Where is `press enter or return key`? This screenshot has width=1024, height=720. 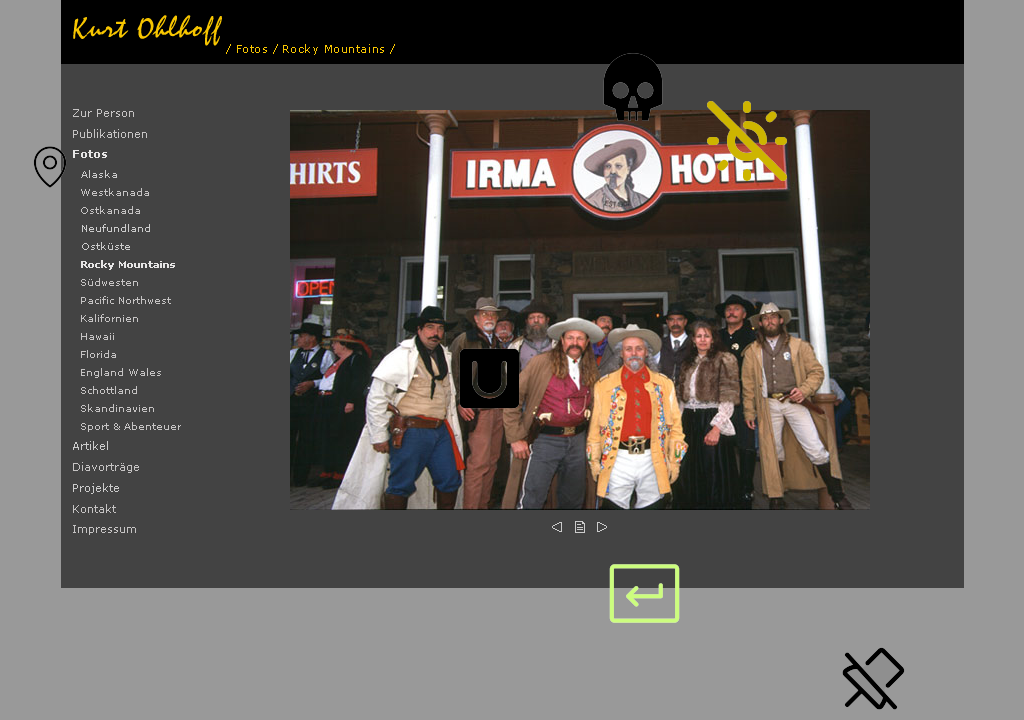 press enter or return key is located at coordinates (644, 593).